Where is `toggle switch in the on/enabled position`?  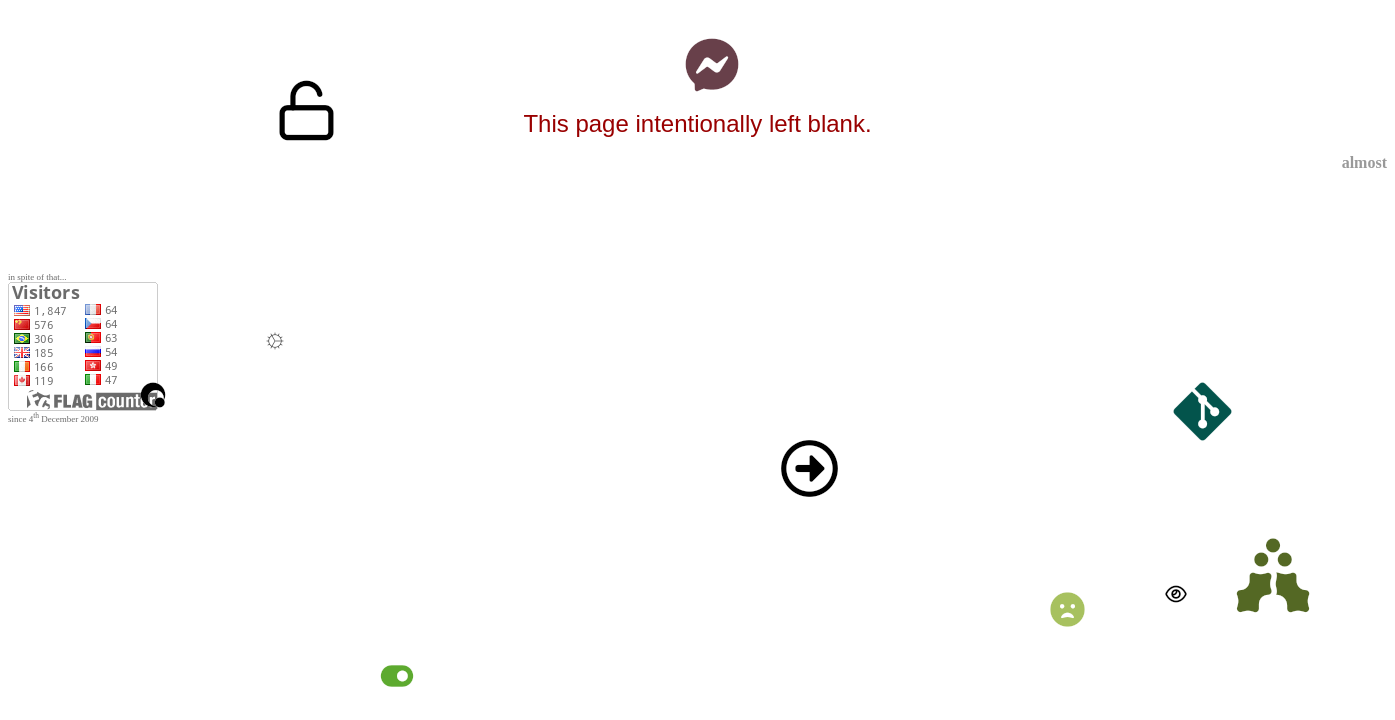 toggle switch in the on/enabled position is located at coordinates (397, 676).